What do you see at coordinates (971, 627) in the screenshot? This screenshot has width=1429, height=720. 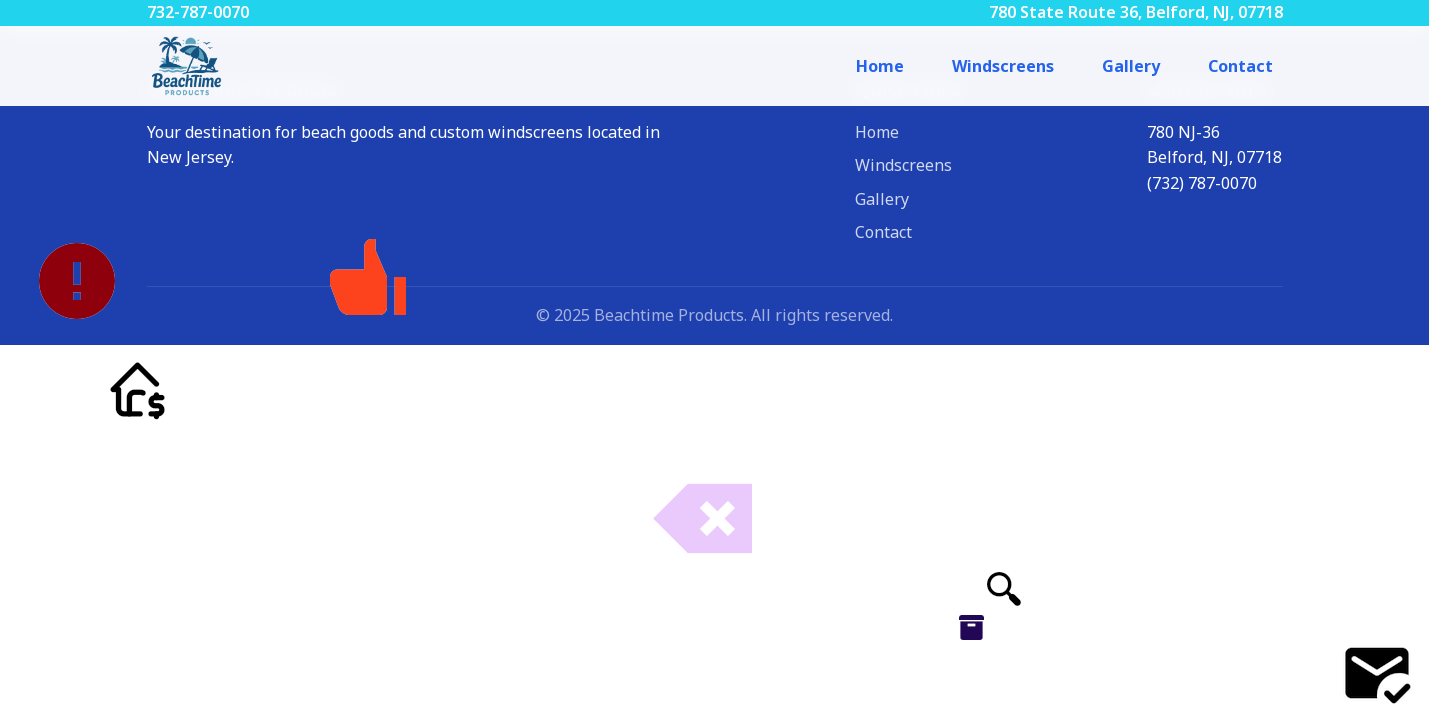 I see `access storage or archived files` at bounding box center [971, 627].